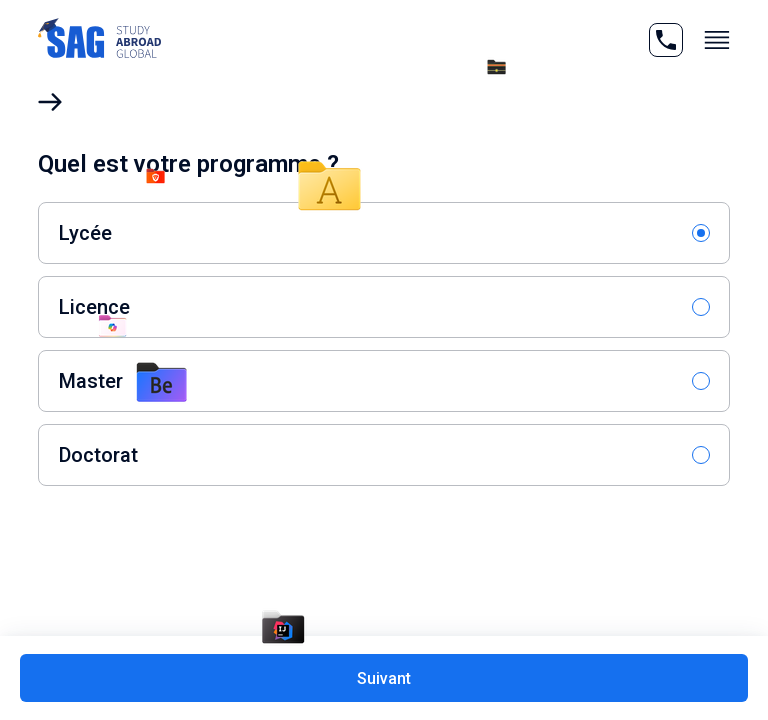  Describe the element at coordinates (161, 383) in the screenshot. I see `open your Behance projects folder` at that location.